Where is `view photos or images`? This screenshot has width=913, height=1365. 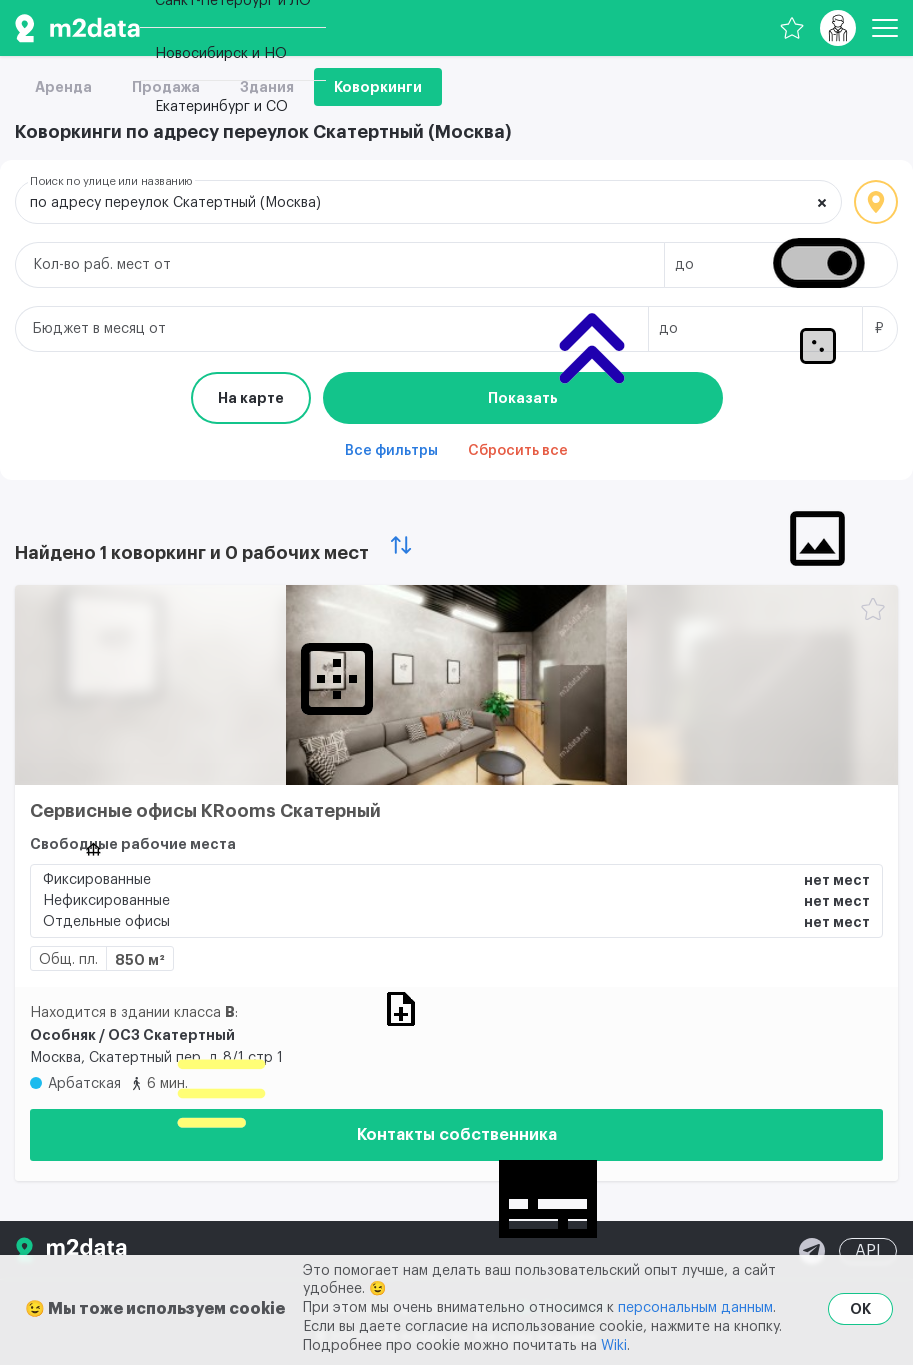 view photos or images is located at coordinates (817, 538).